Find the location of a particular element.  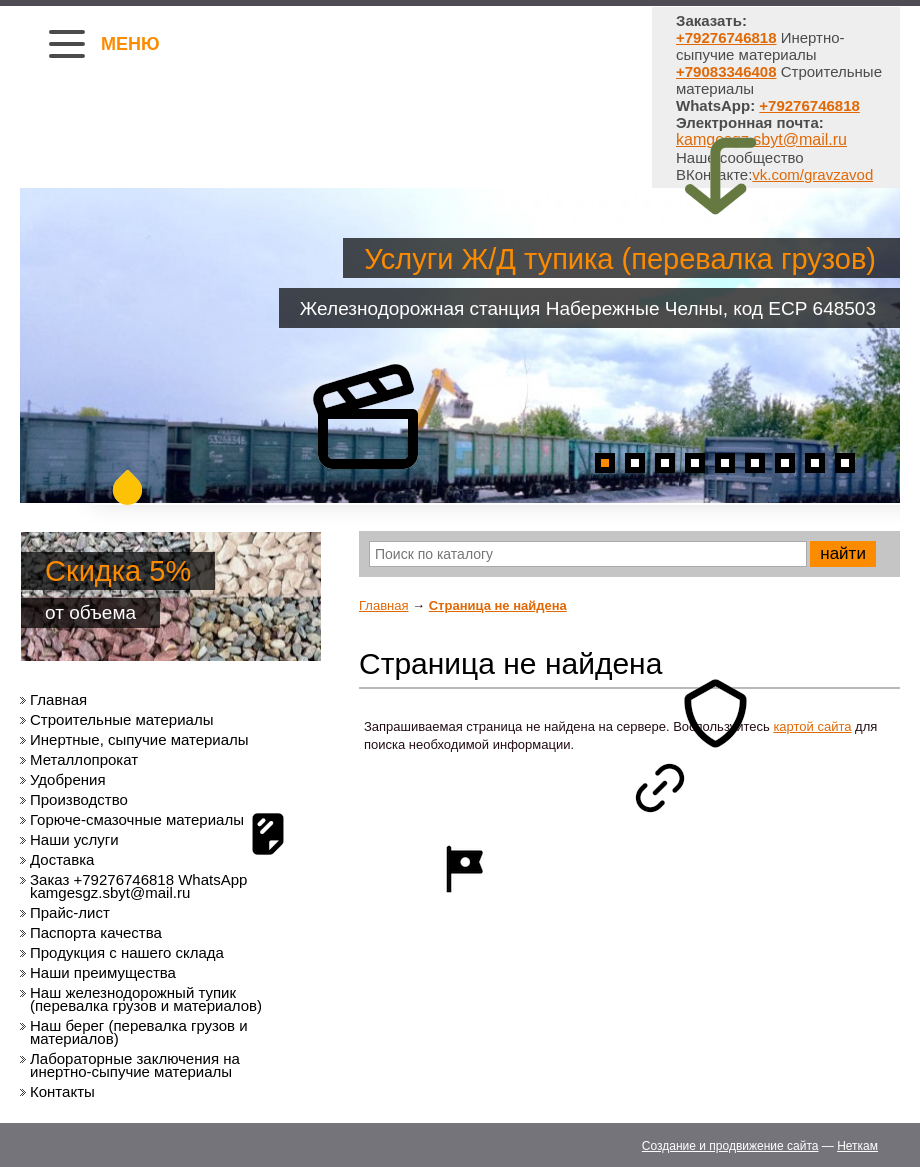

go back and down in navigation is located at coordinates (720, 173).